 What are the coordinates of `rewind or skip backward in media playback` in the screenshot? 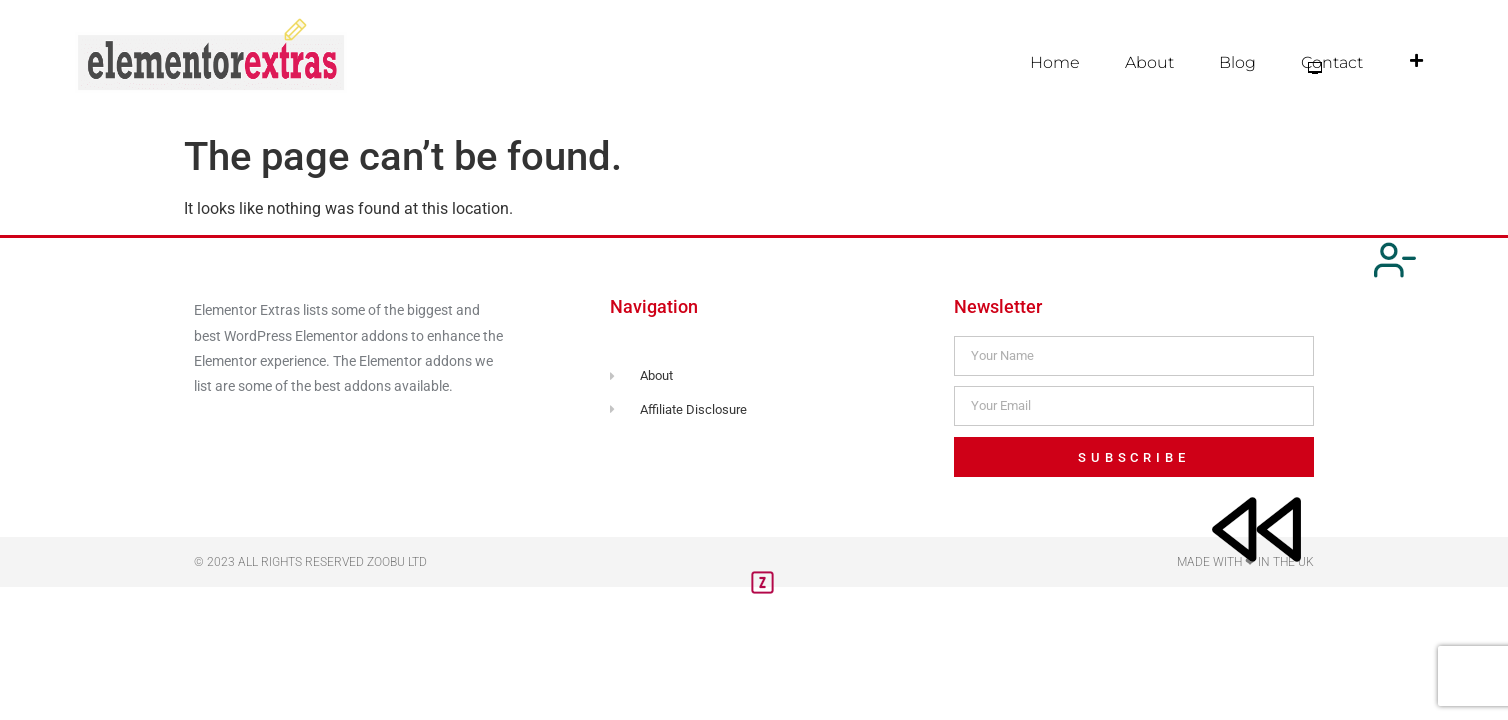 It's located at (1256, 529).